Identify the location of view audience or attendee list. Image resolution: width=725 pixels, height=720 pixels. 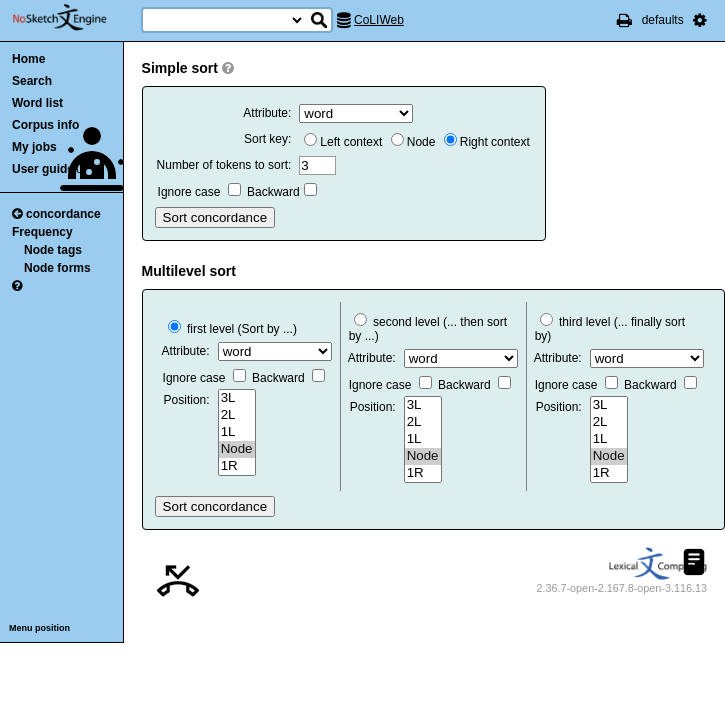
(92, 159).